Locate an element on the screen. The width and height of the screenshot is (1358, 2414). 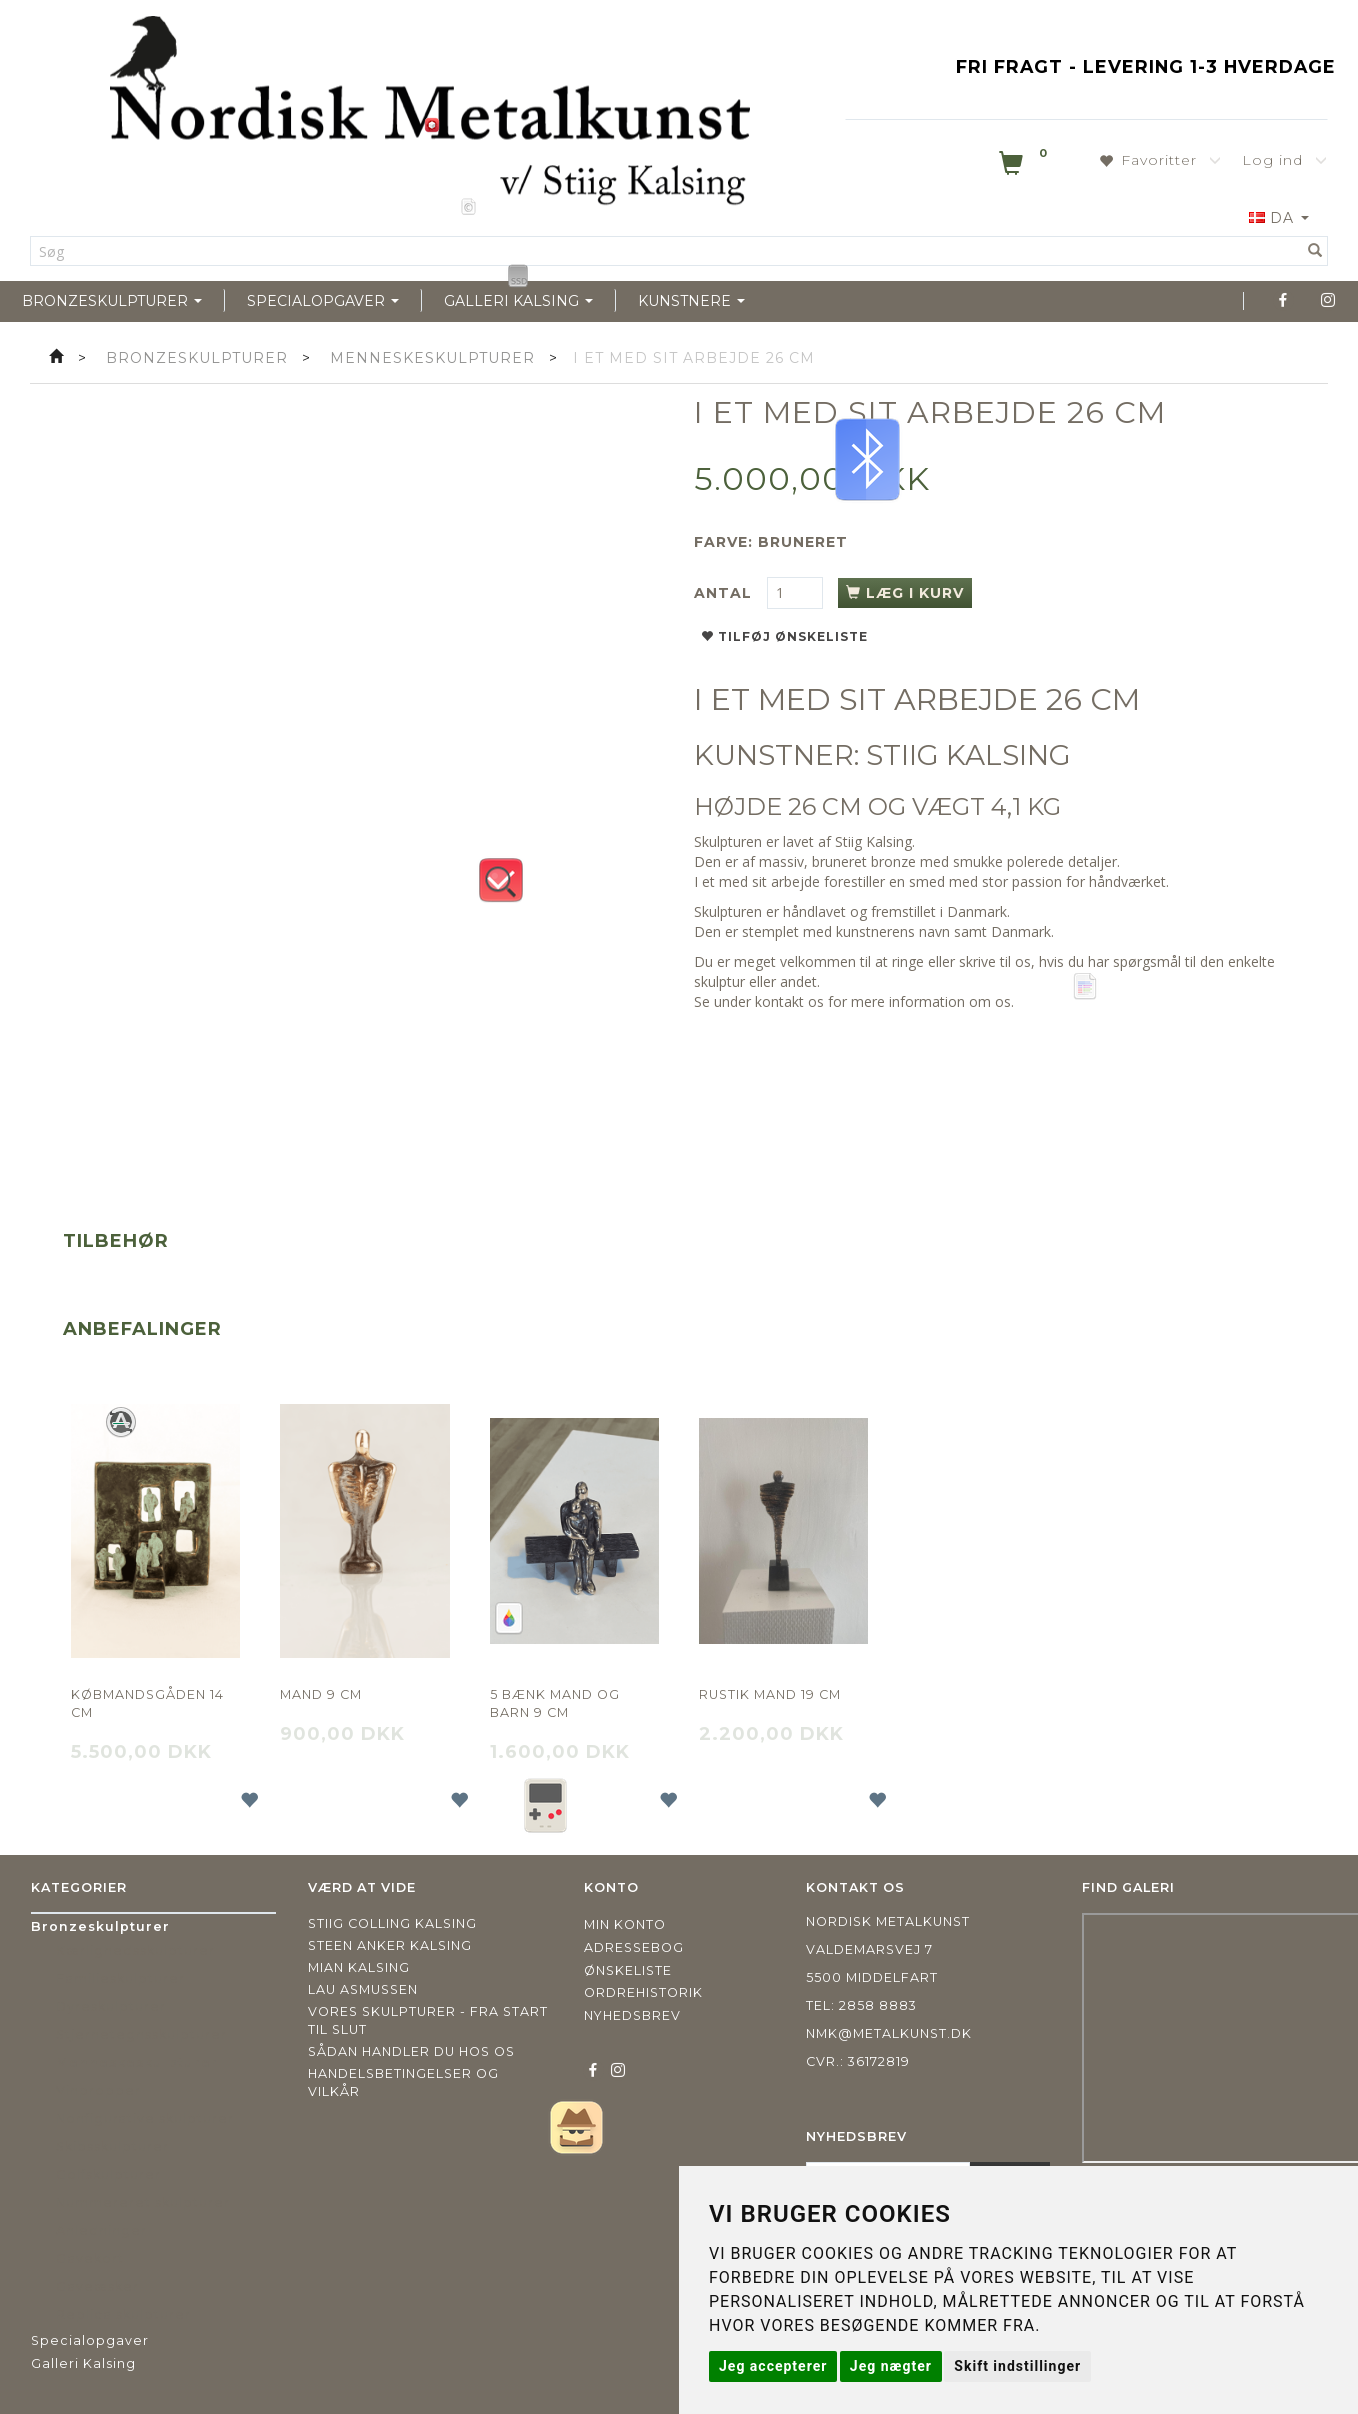
open d-spy application for debugging d-bus is located at coordinates (576, 2127).